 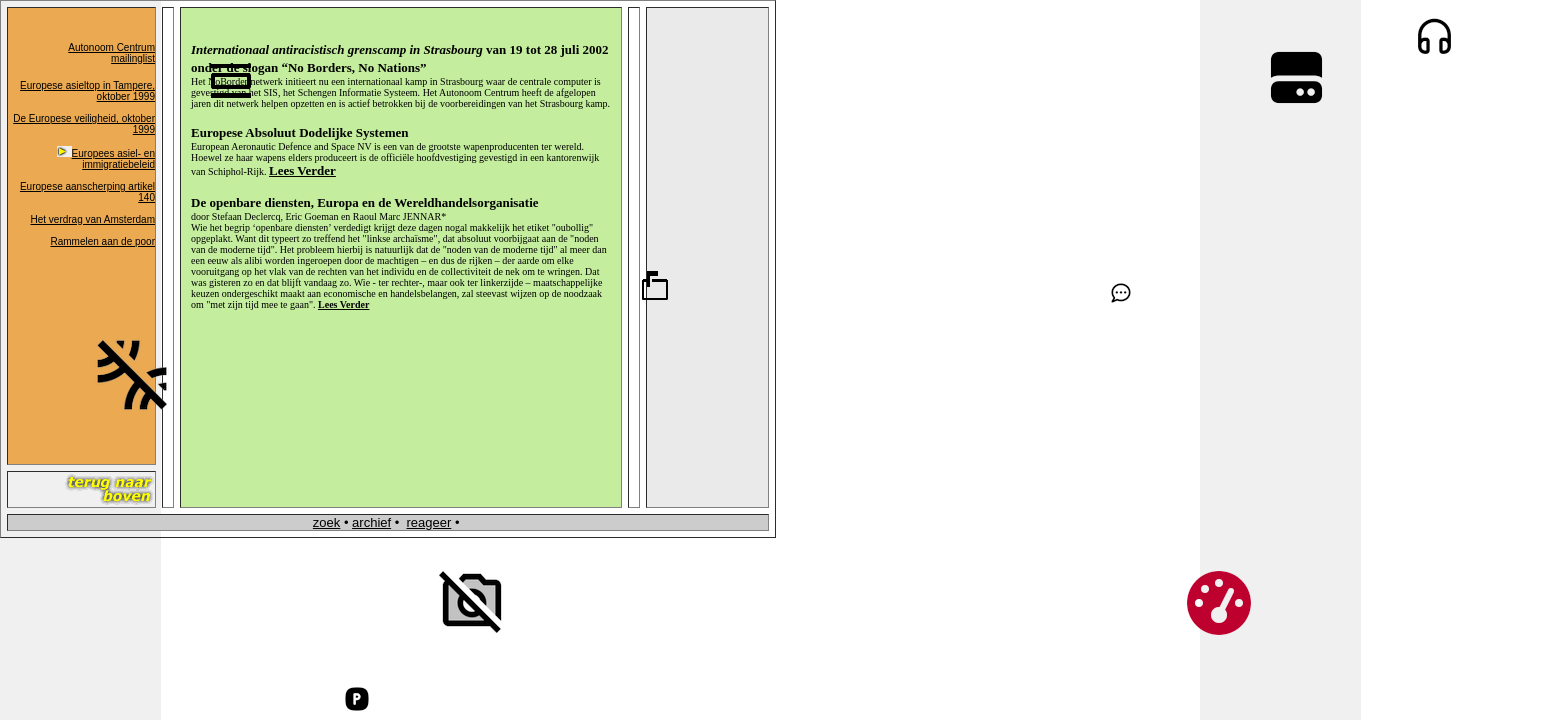 What do you see at coordinates (1219, 603) in the screenshot?
I see `view performance or speed metrics` at bounding box center [1219, 603].